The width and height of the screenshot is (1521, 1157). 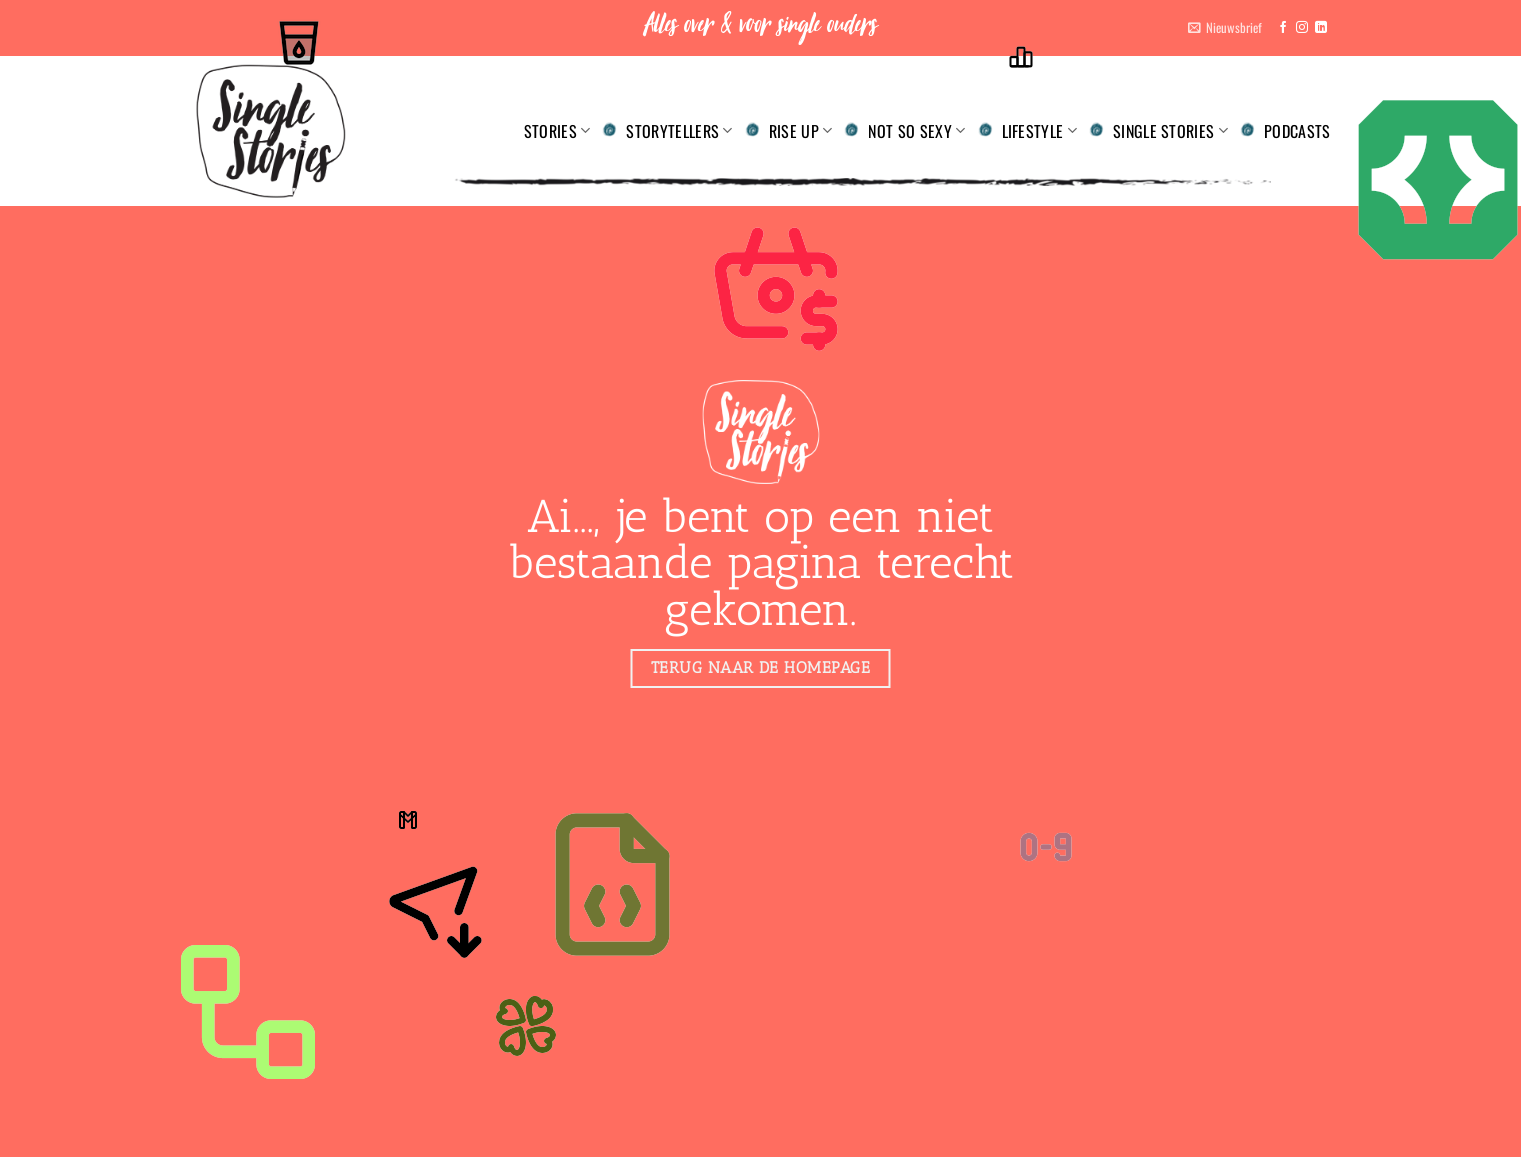 What do you see at coordinates (612, 884) in the screenshot?
I see `view source code file` at bounding box center [612, 884].